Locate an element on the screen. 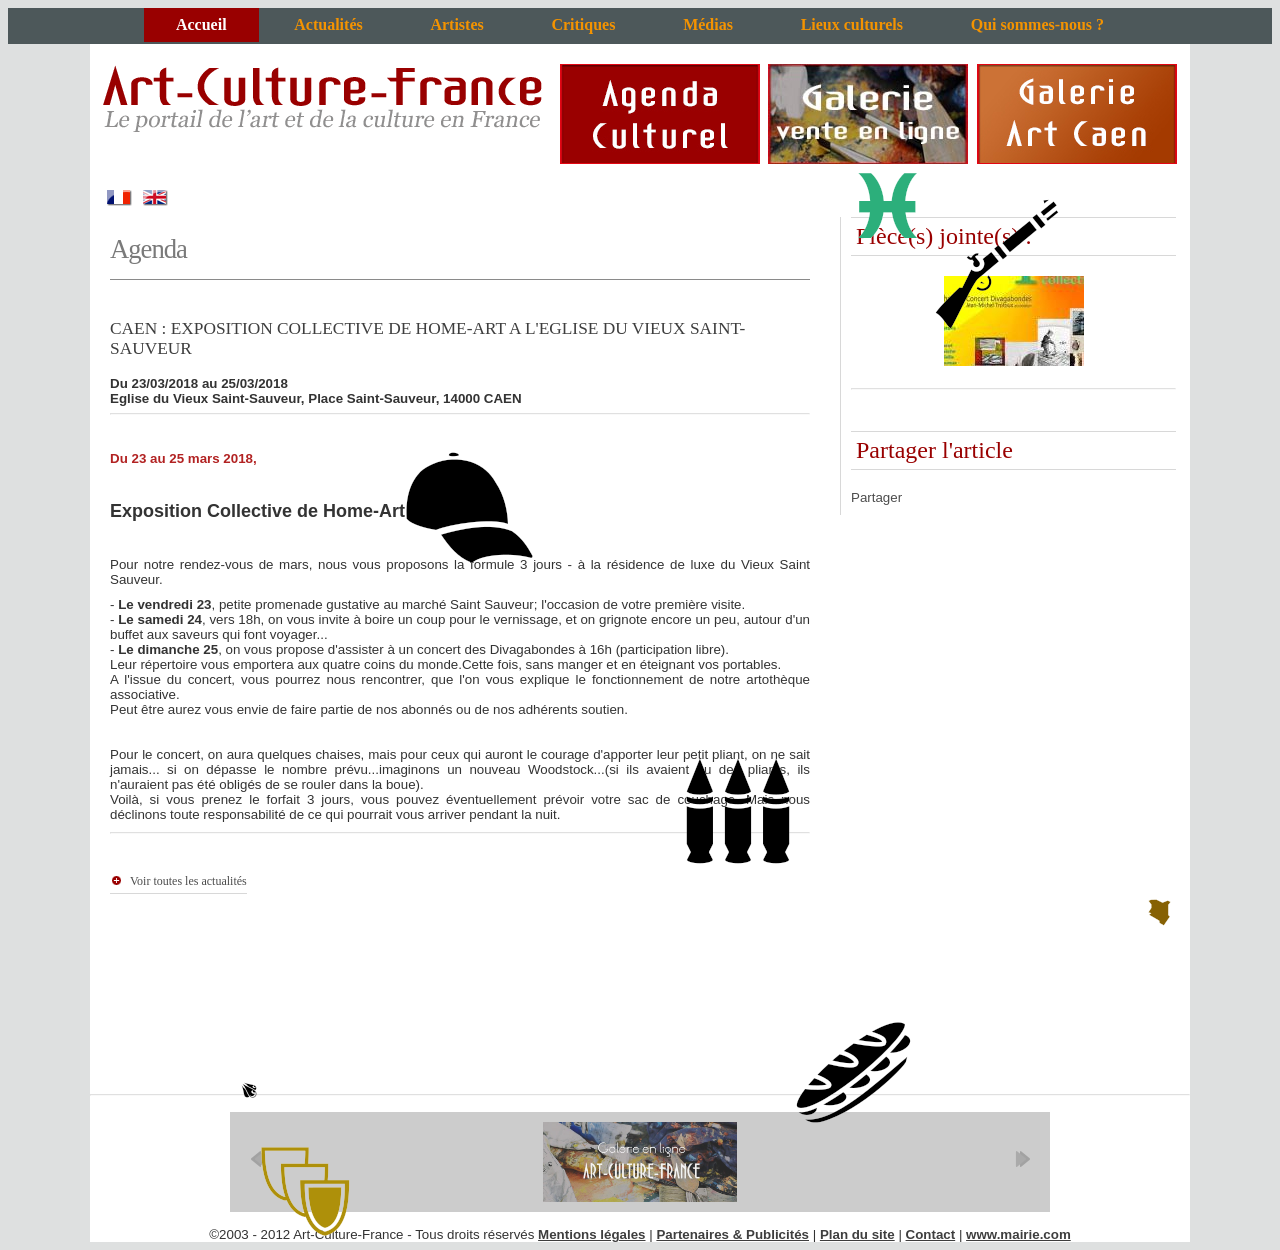 This screenshot has width=1280, height=1250. view protection history or past defenses is located at coordinates (305, 1191).